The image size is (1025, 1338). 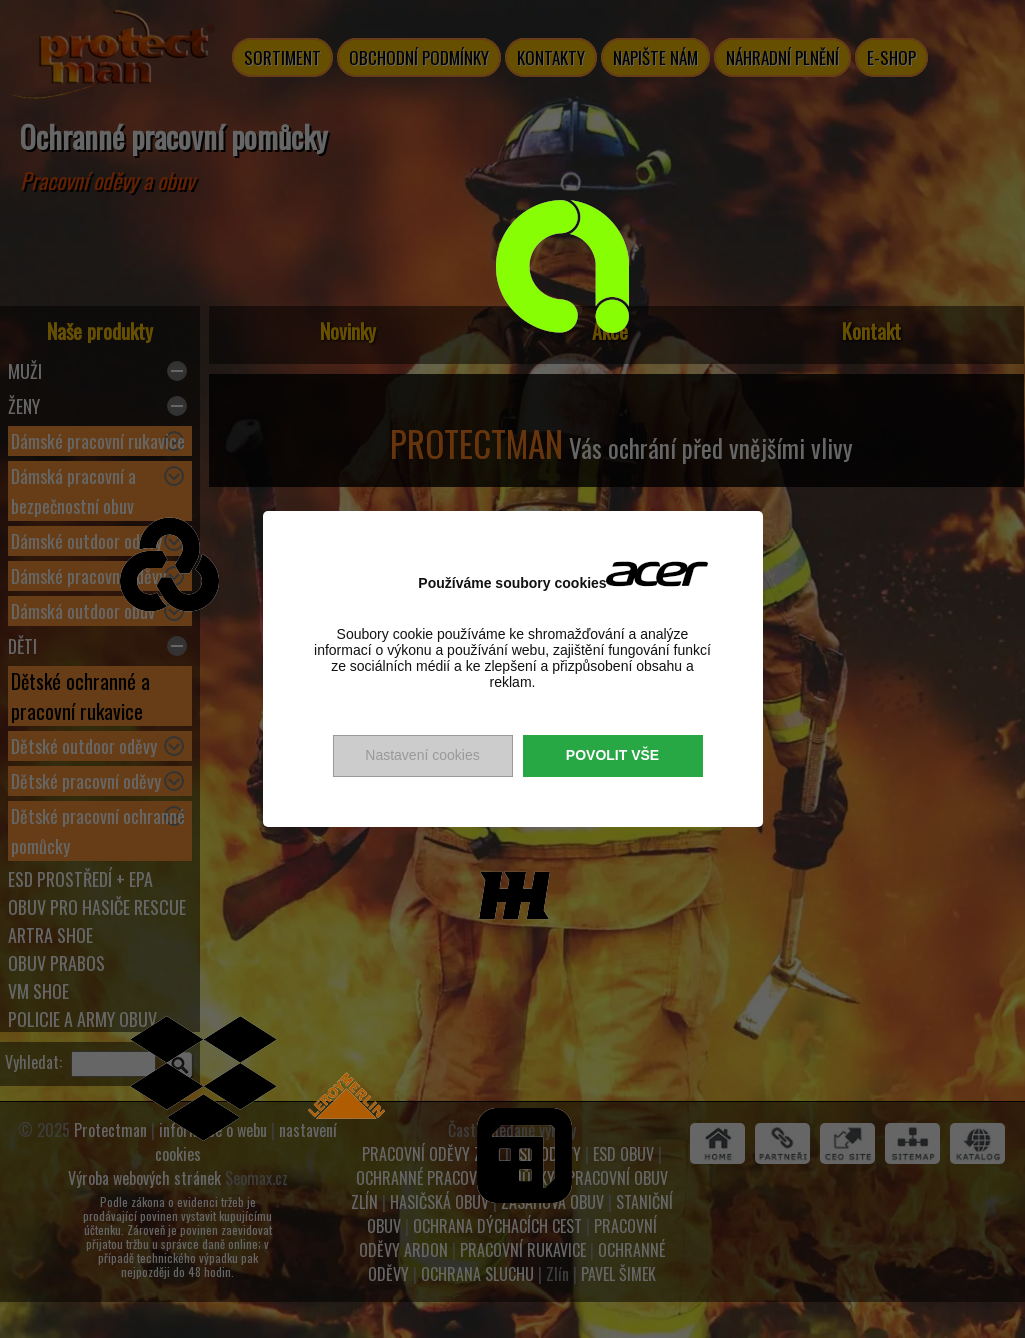 I want to click on rclone cloud sync application, so click(x=169, y=564).